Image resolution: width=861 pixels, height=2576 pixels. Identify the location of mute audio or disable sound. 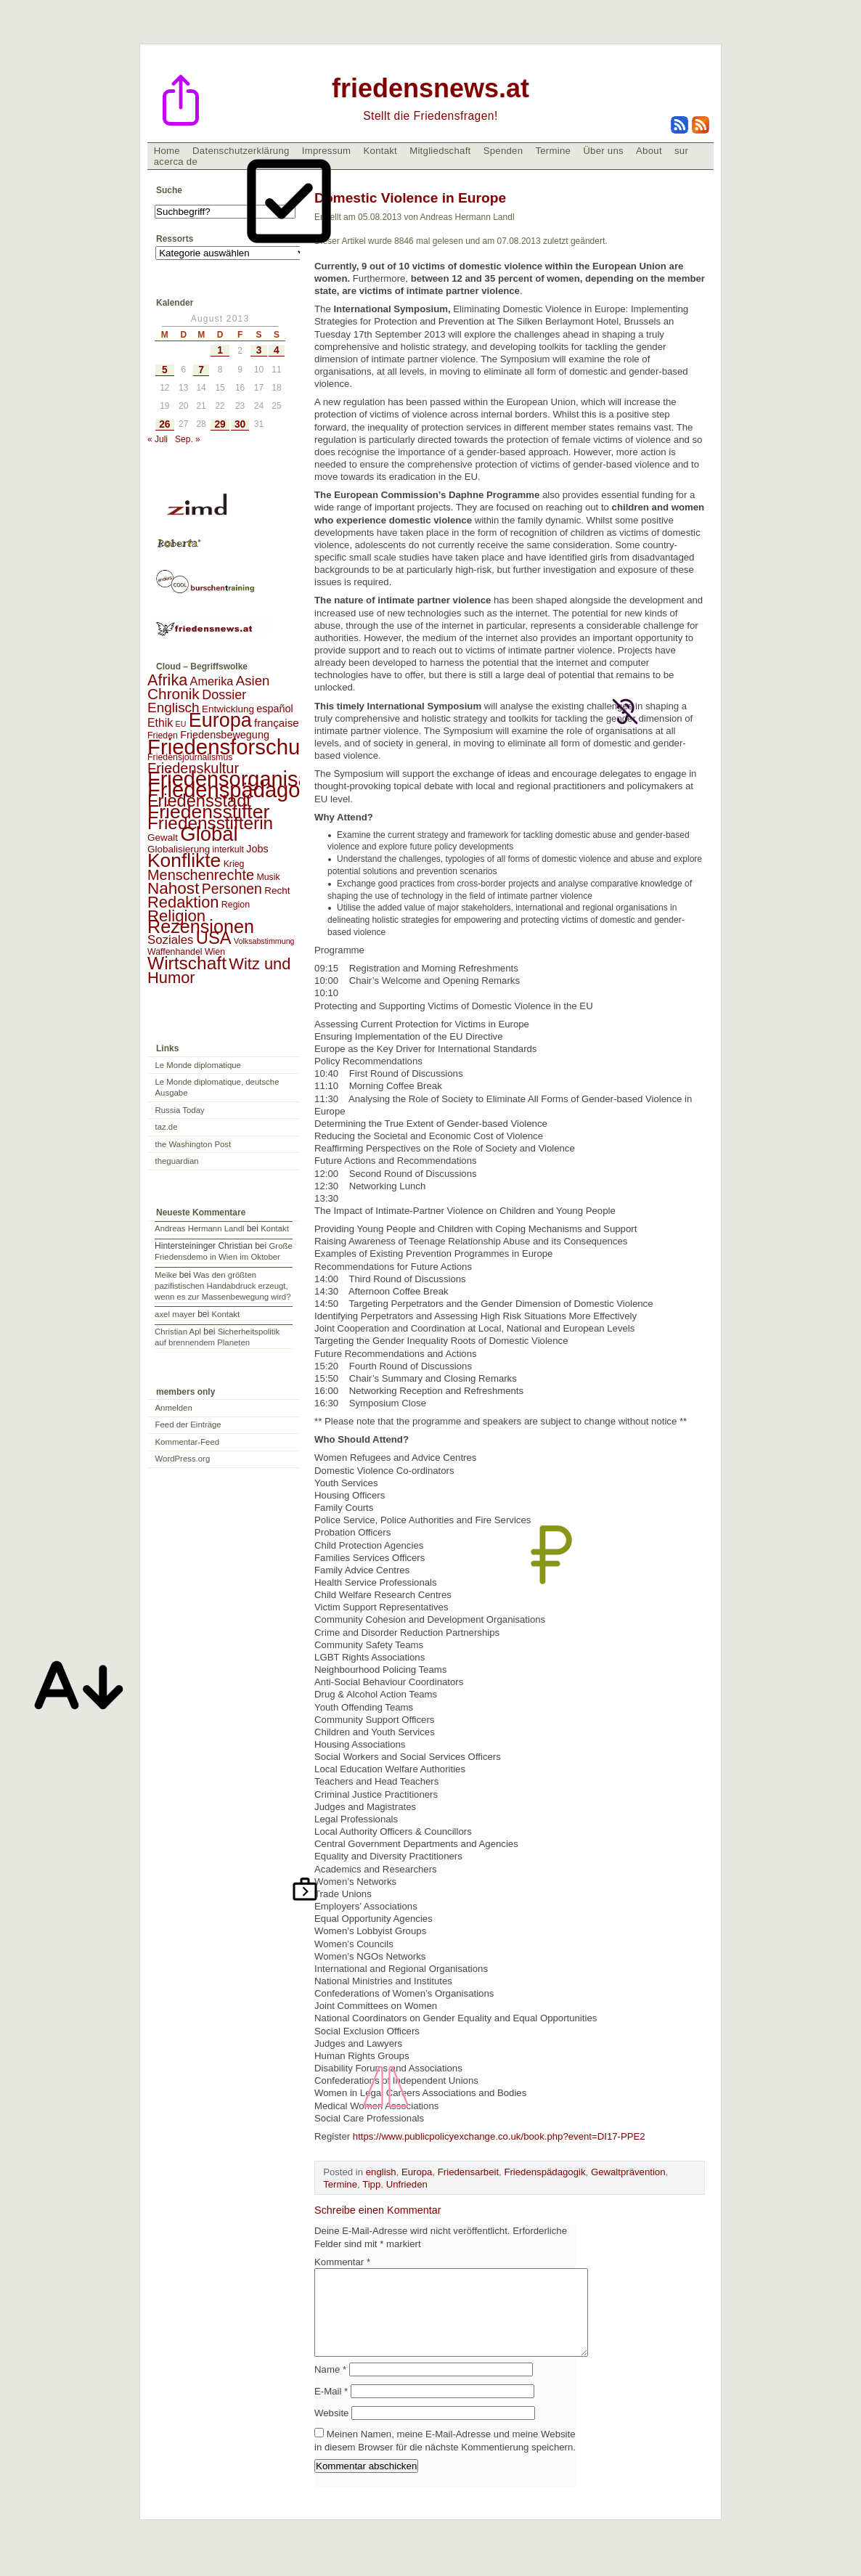
(625, 712).